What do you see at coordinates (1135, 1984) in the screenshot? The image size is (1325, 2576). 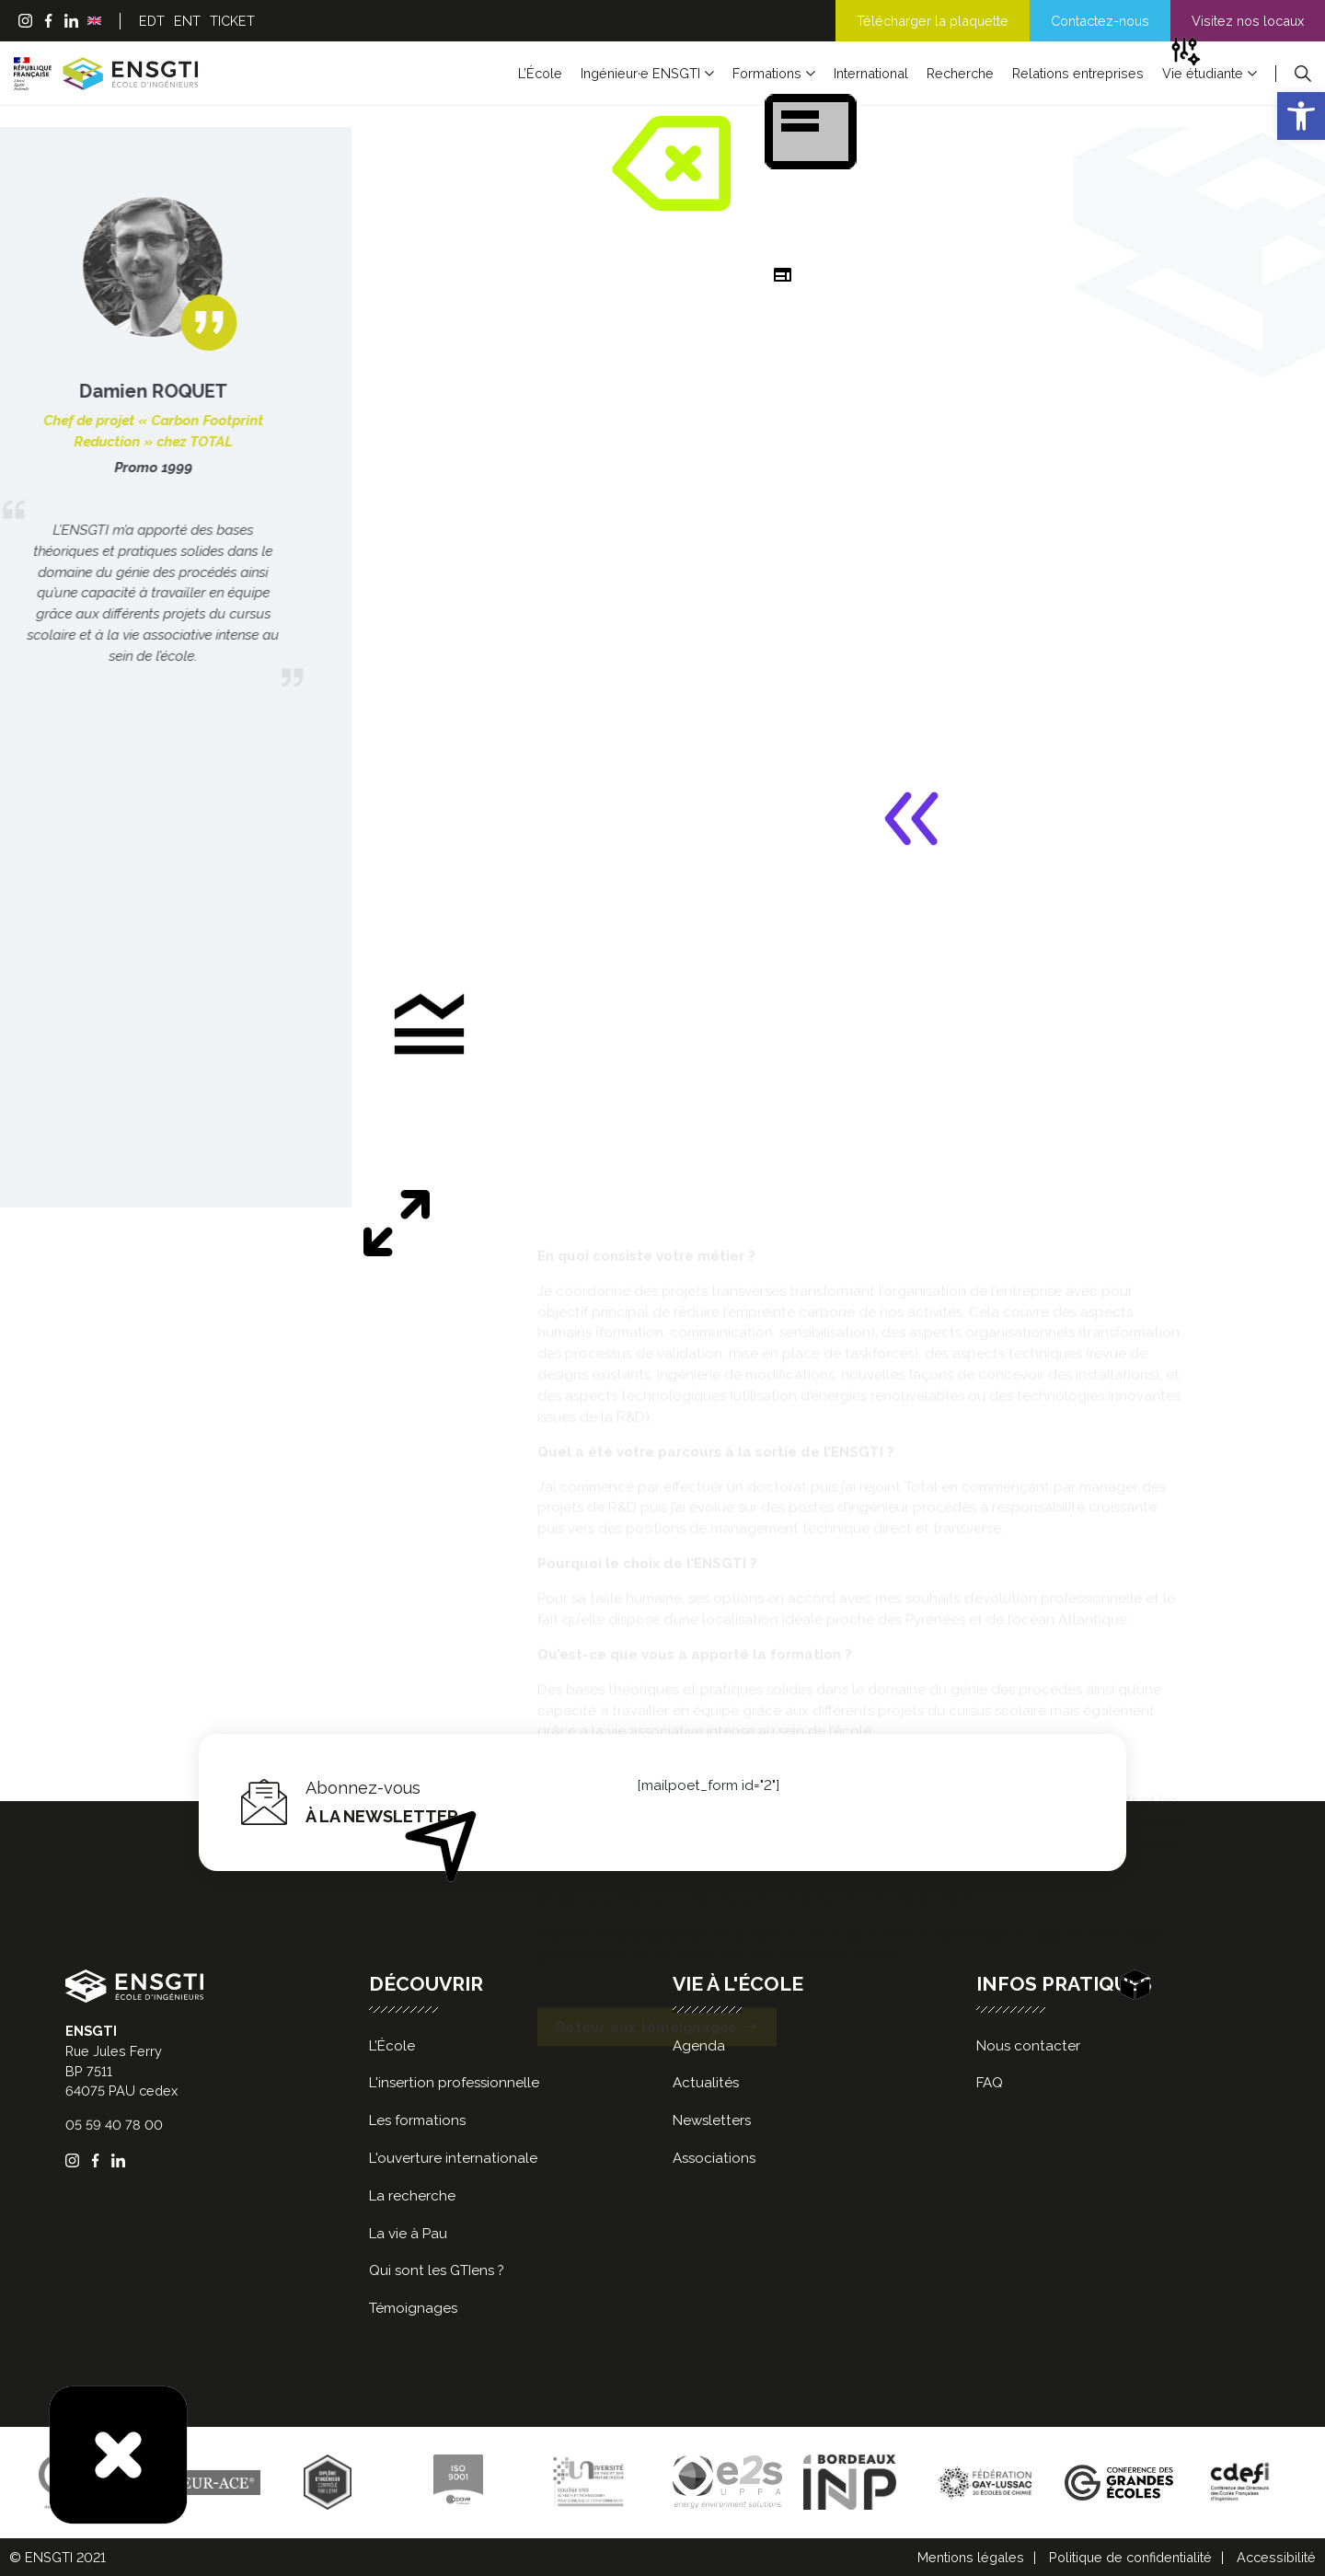 I see `view 3D model or object` at bounding box center [1135, 1984].